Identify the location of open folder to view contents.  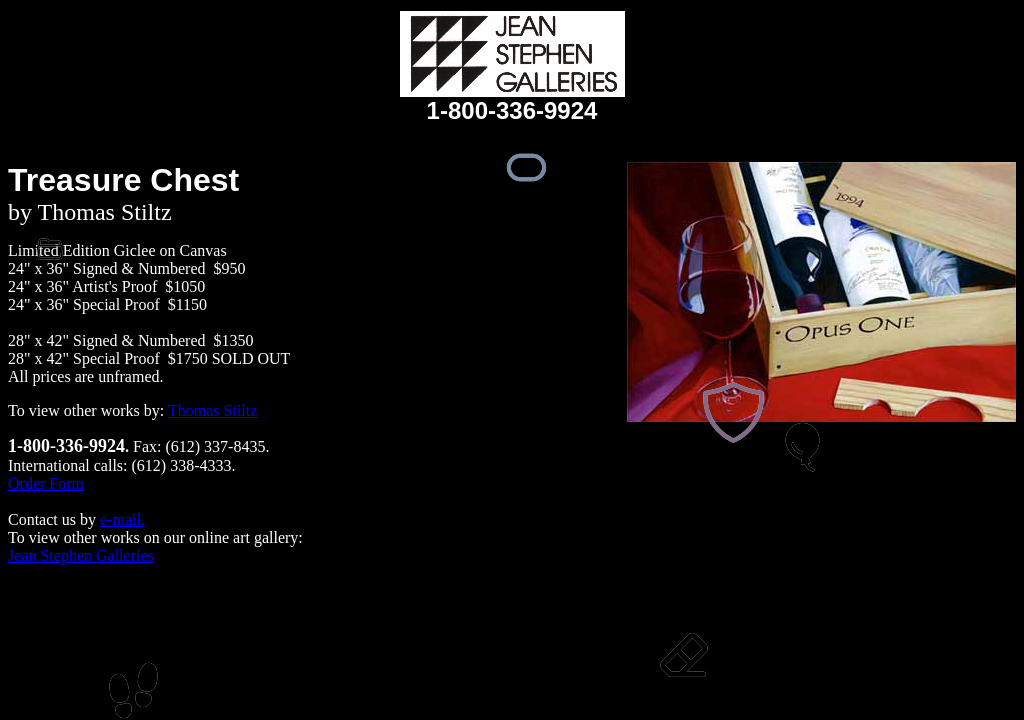
(50, 249).